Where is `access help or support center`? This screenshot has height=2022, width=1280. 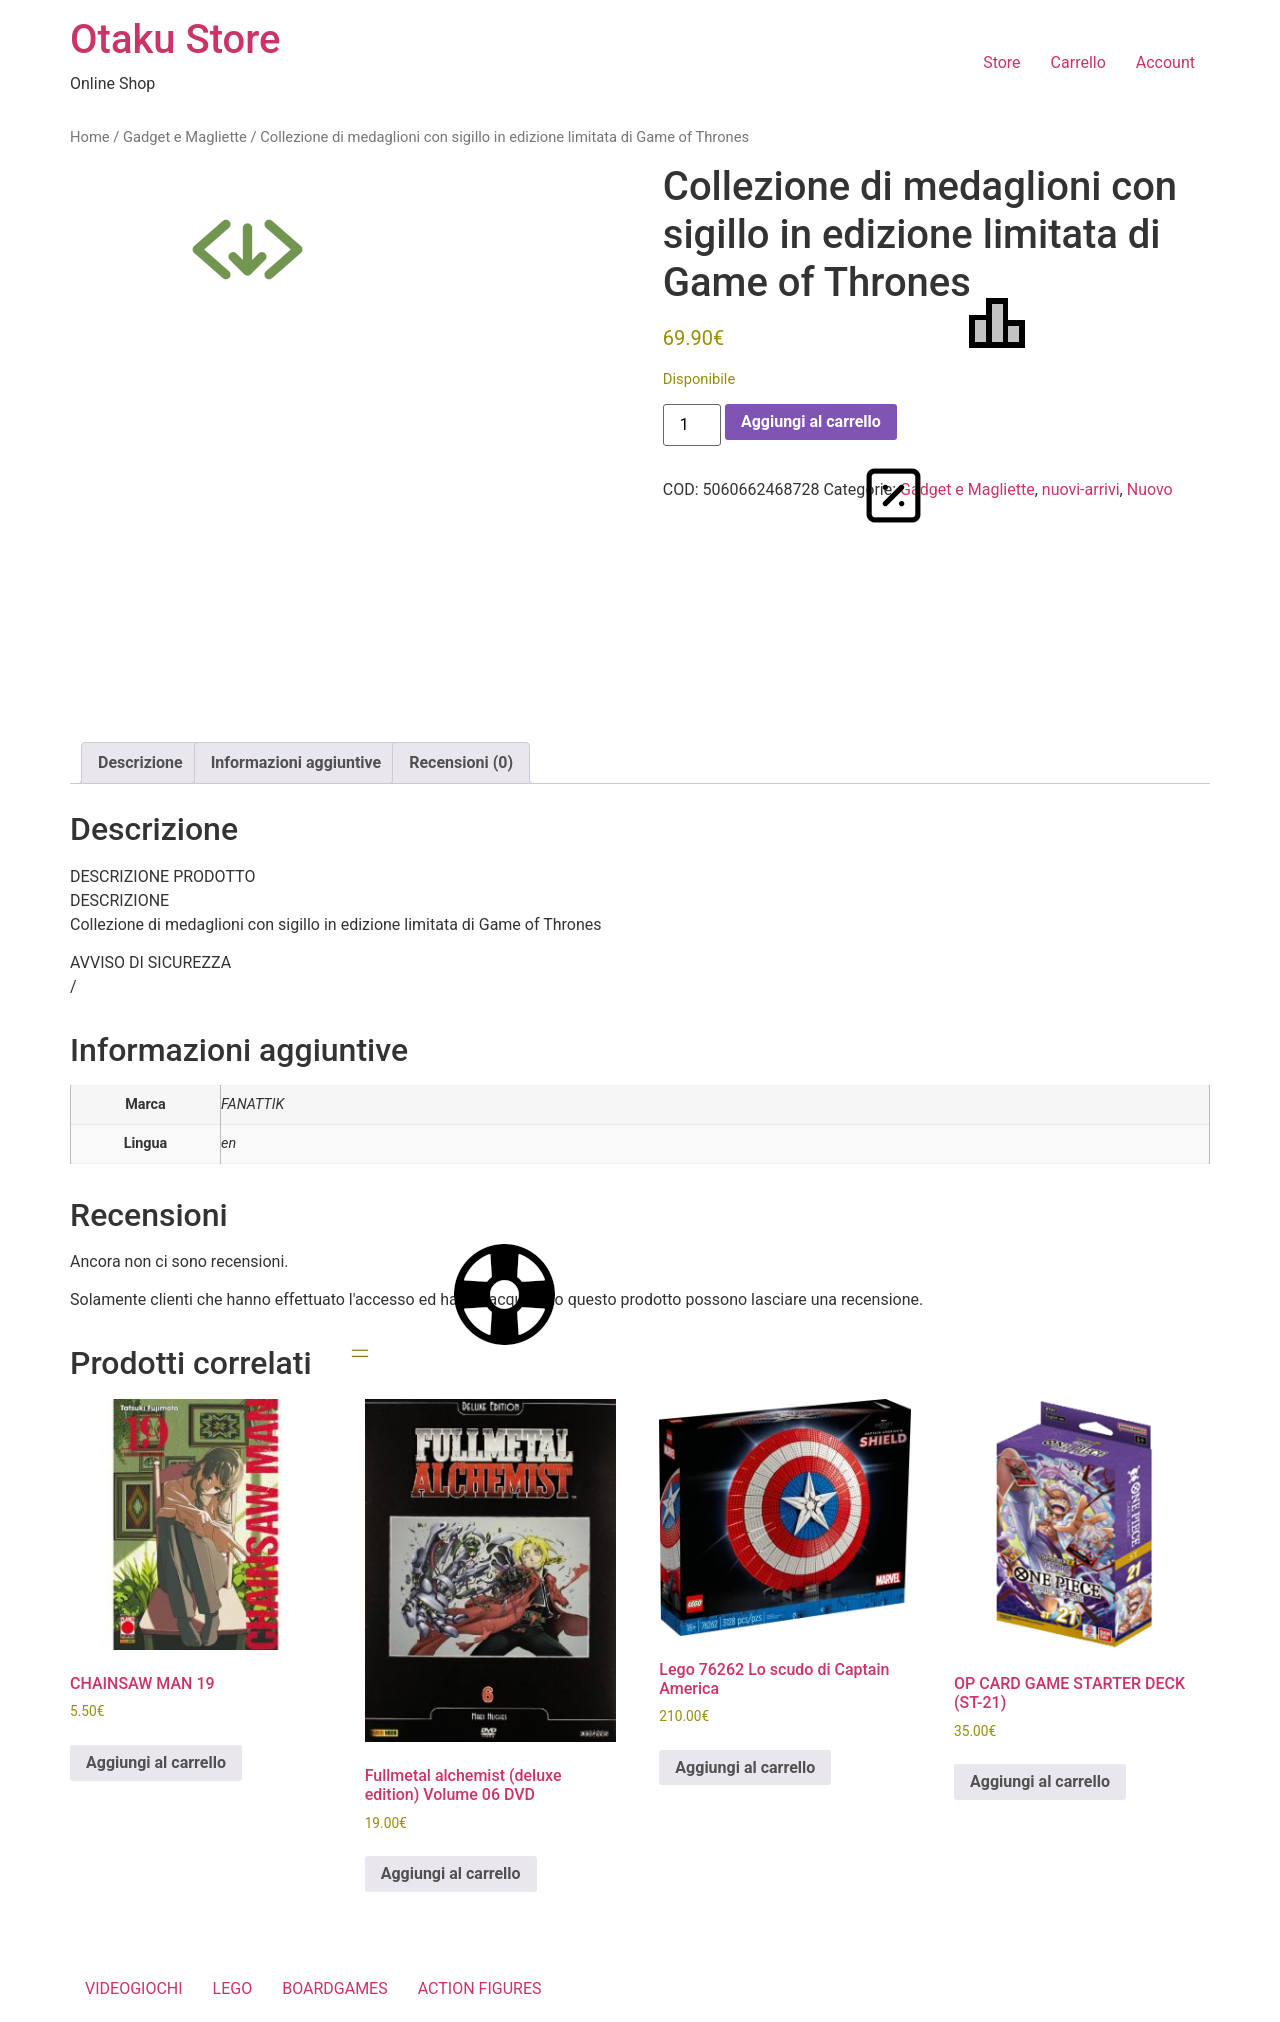 access help or support center is located at coordinates (504, 1294).